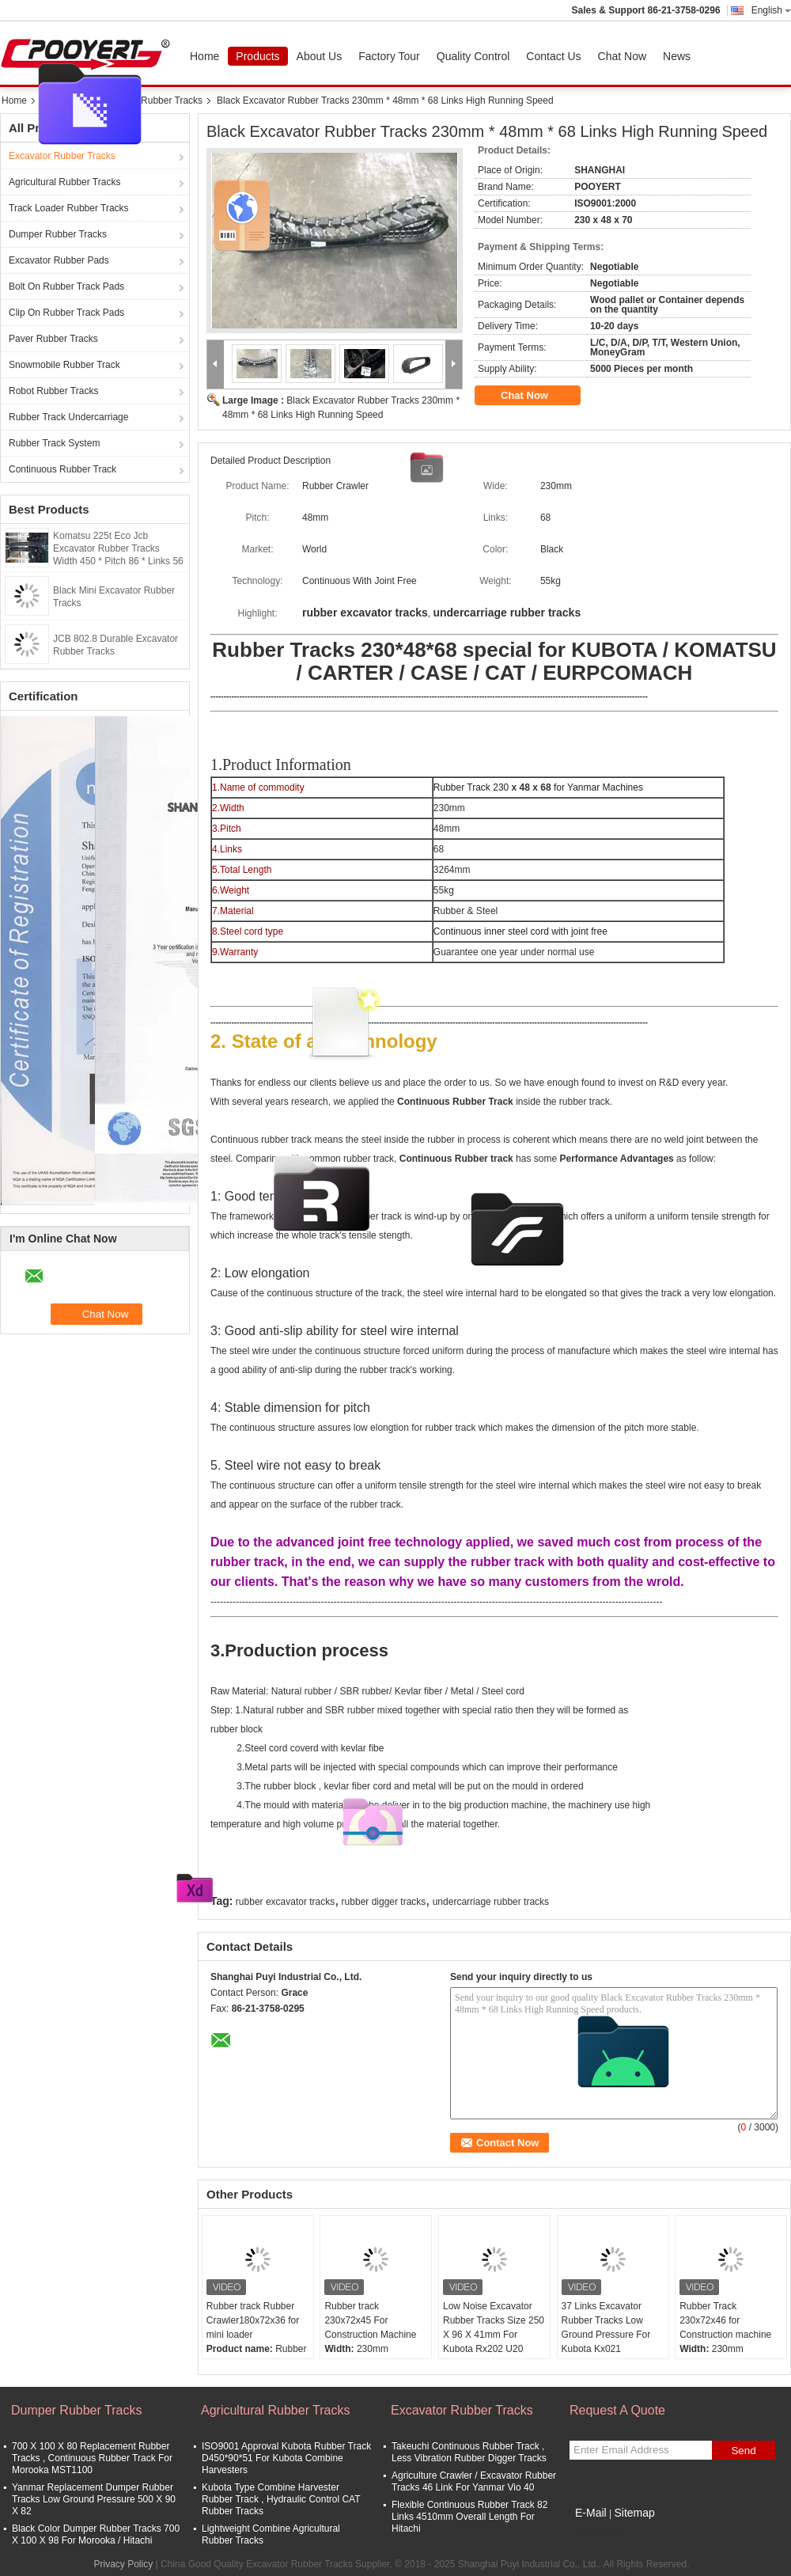 The image size is (791, 2576). I want to click on open folder containing Adobe XD project files, so click(195, 1889).